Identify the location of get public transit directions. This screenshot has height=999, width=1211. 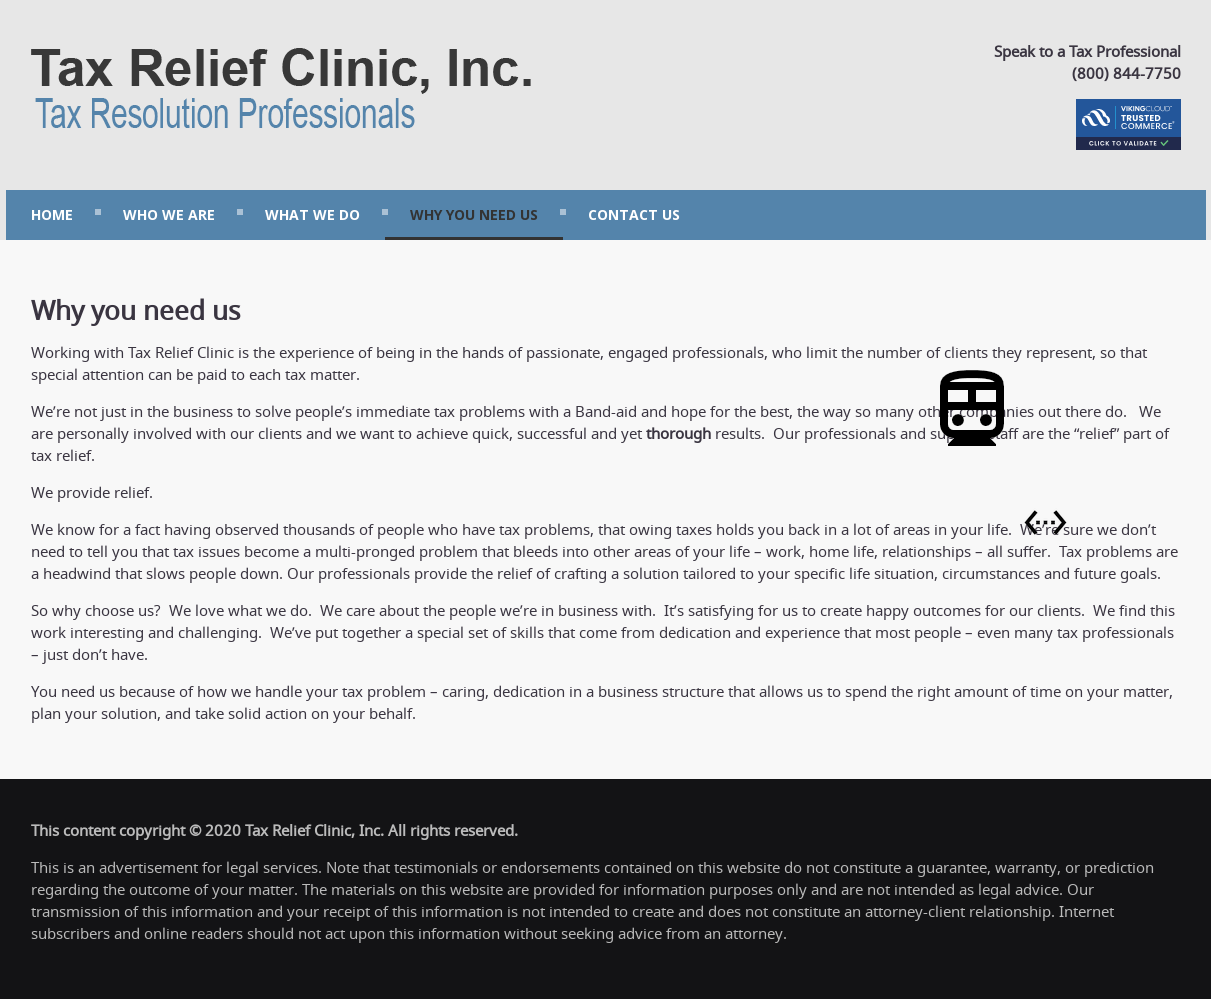
(972, 410).